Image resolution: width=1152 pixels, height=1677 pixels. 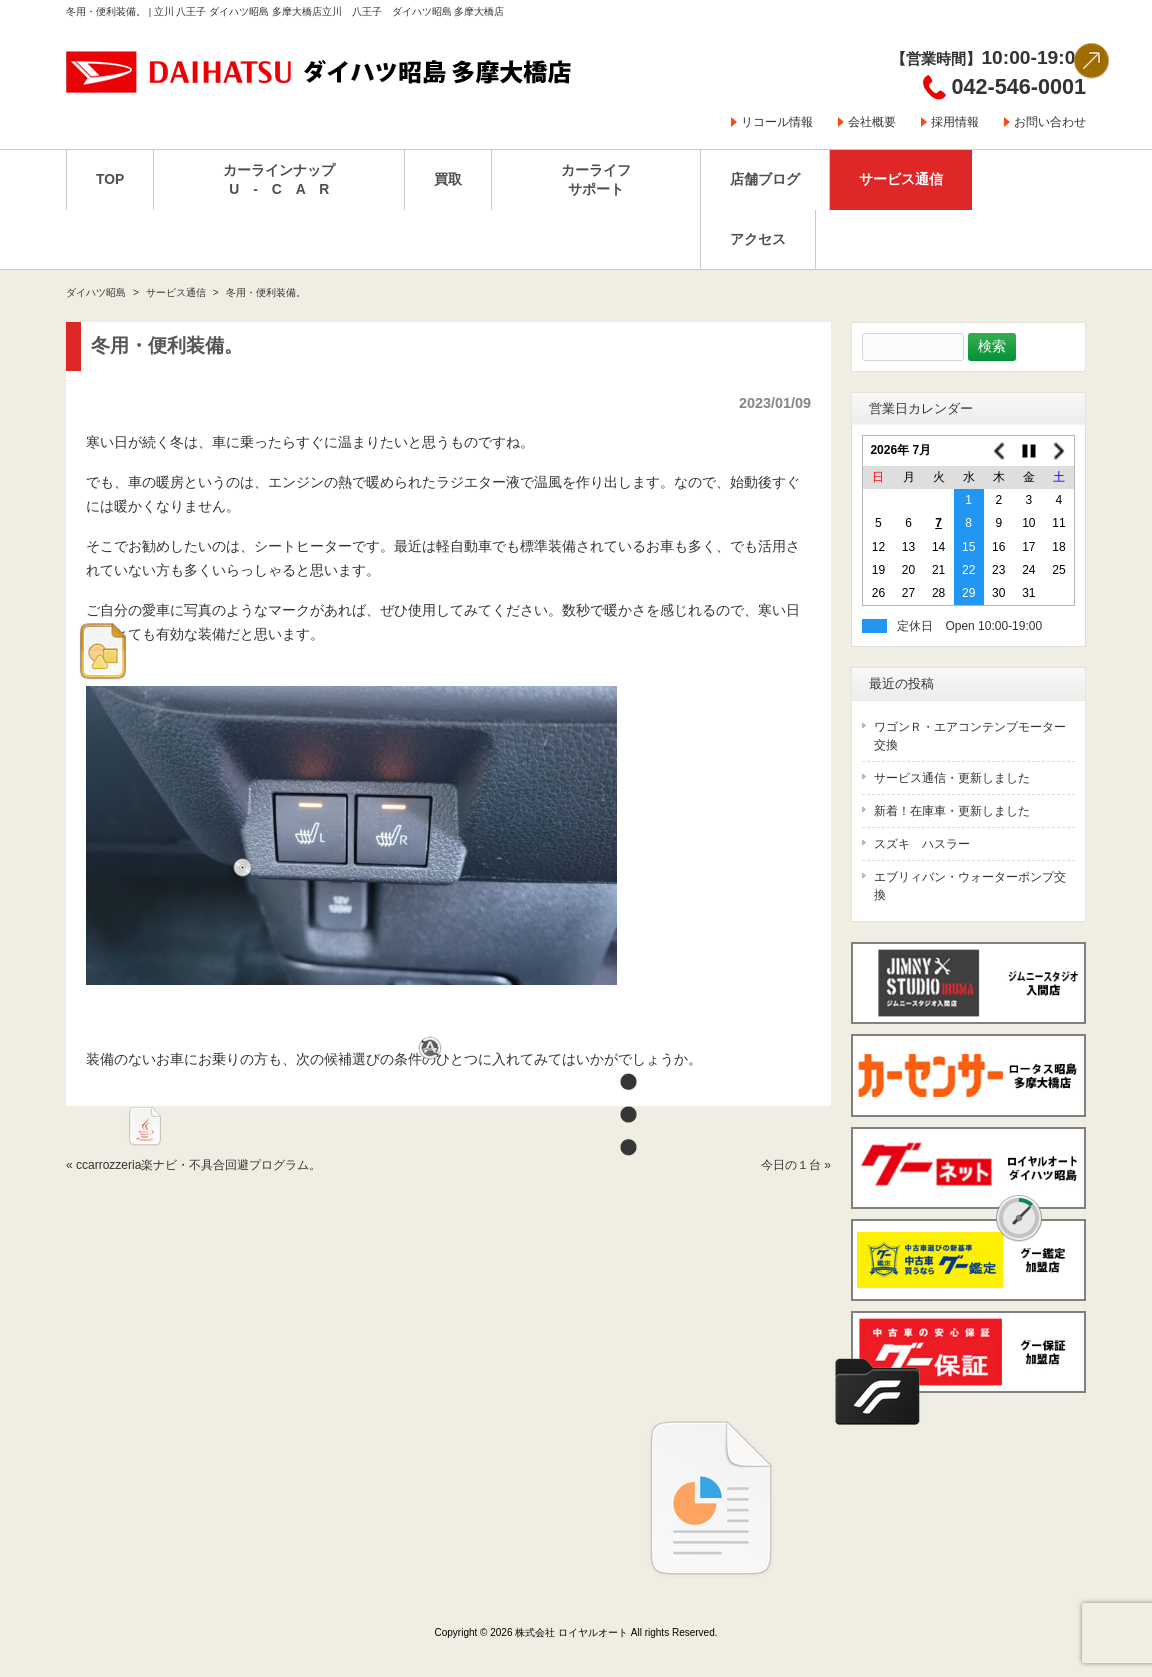 I want to click on access more options or settings, so click(x=628, y=1114).